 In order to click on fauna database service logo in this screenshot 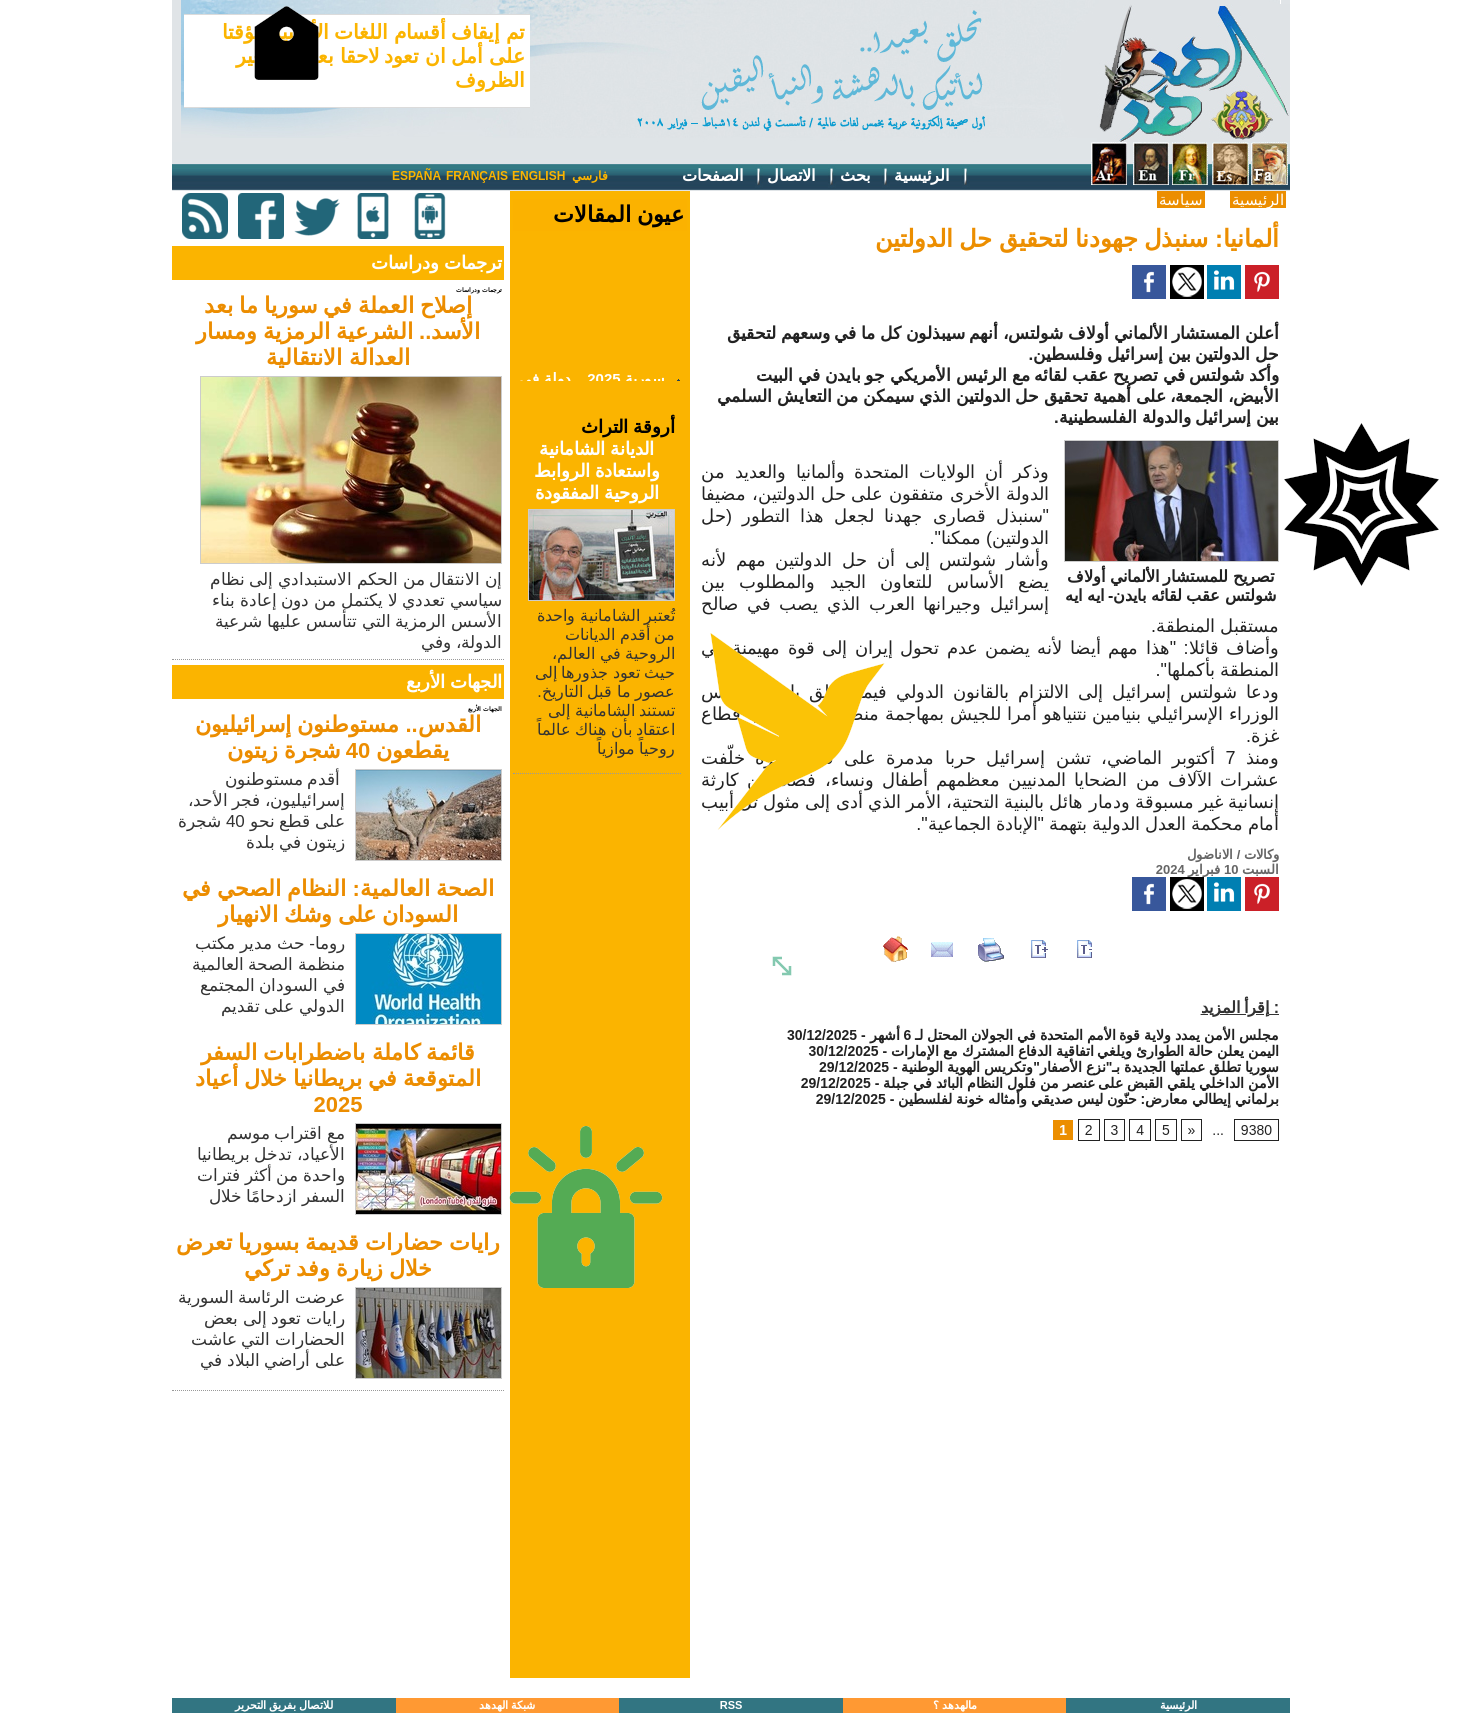, I will do `click(797, 731)`.